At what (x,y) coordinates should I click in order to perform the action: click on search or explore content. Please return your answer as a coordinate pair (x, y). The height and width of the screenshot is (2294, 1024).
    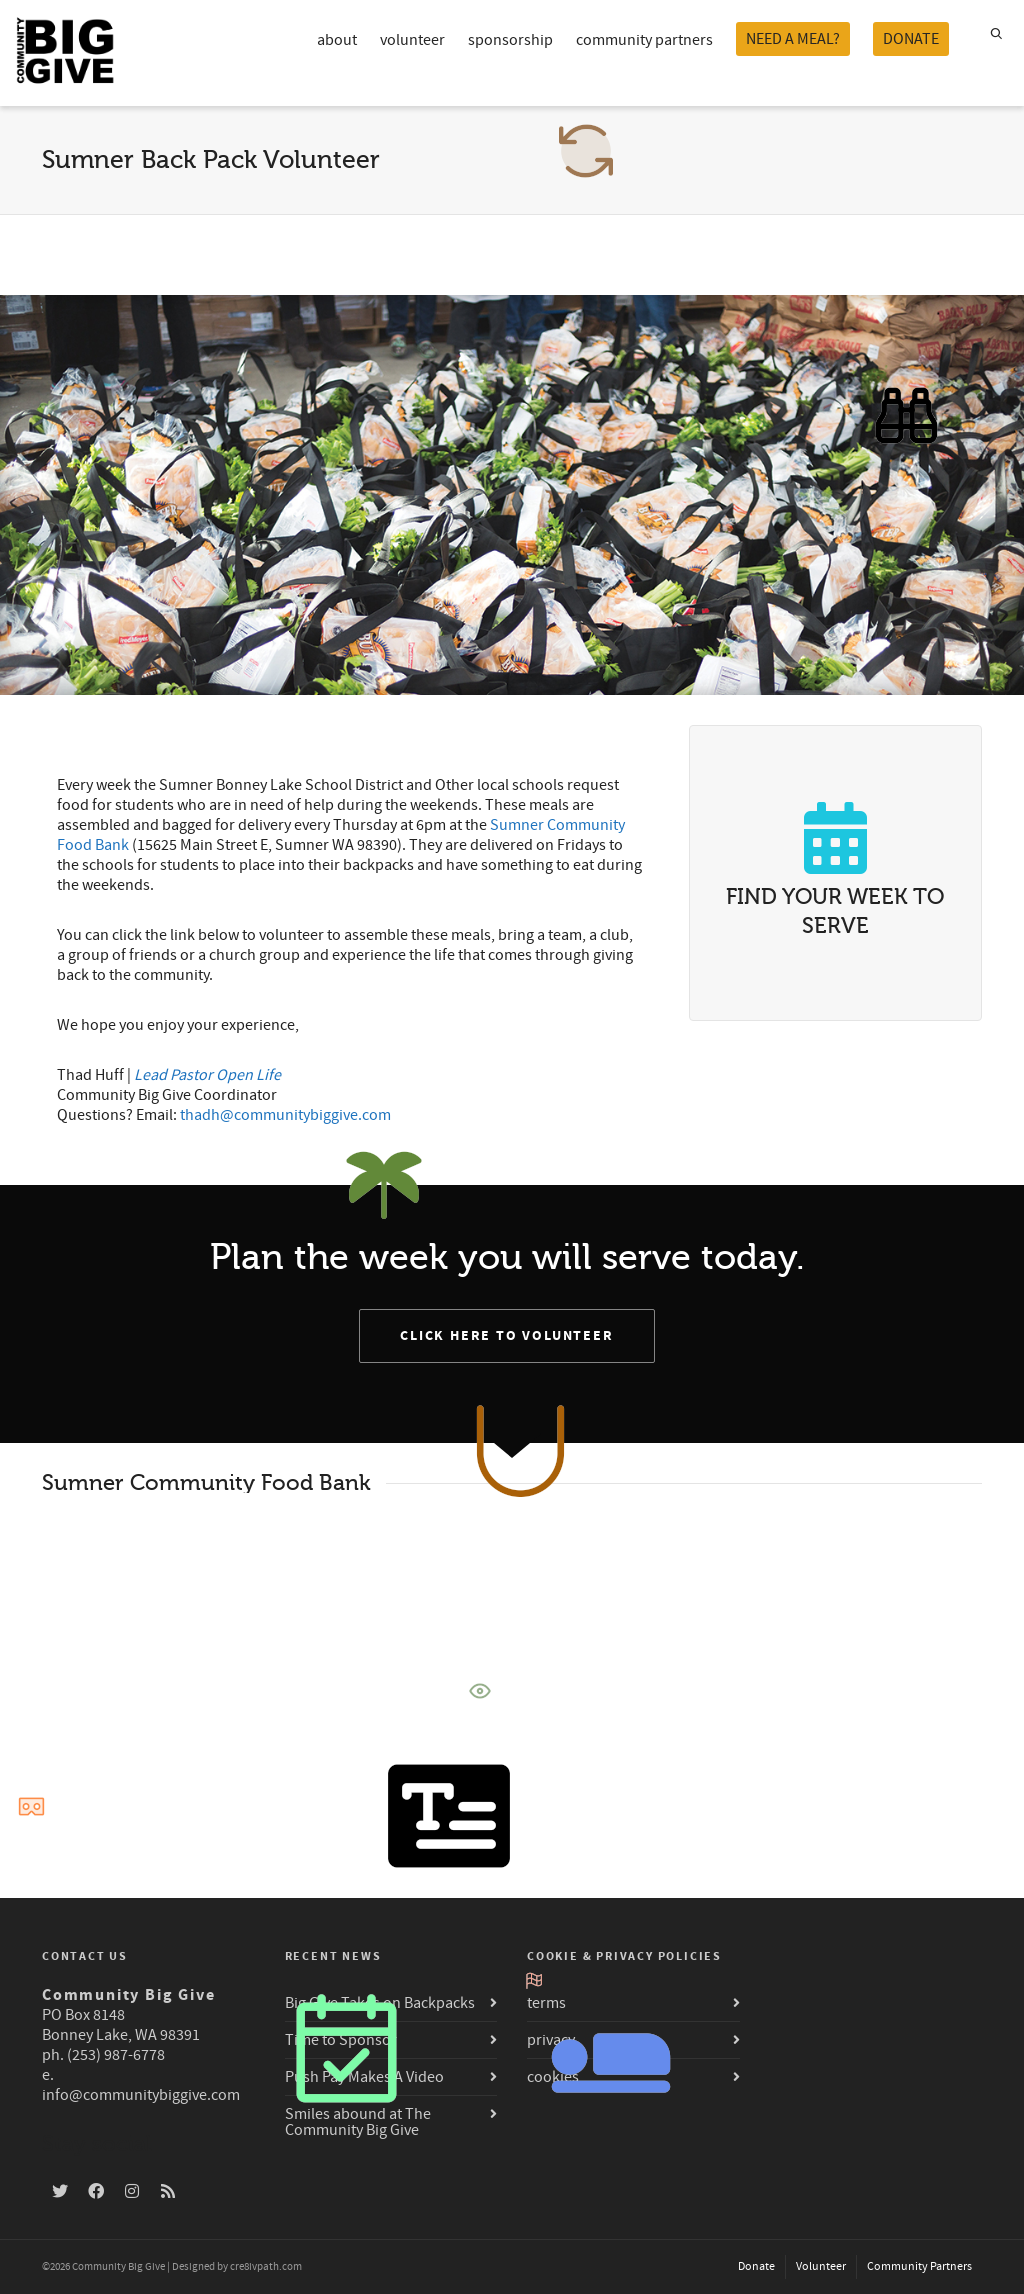
    Looking at the image, I should click on (906, 415).